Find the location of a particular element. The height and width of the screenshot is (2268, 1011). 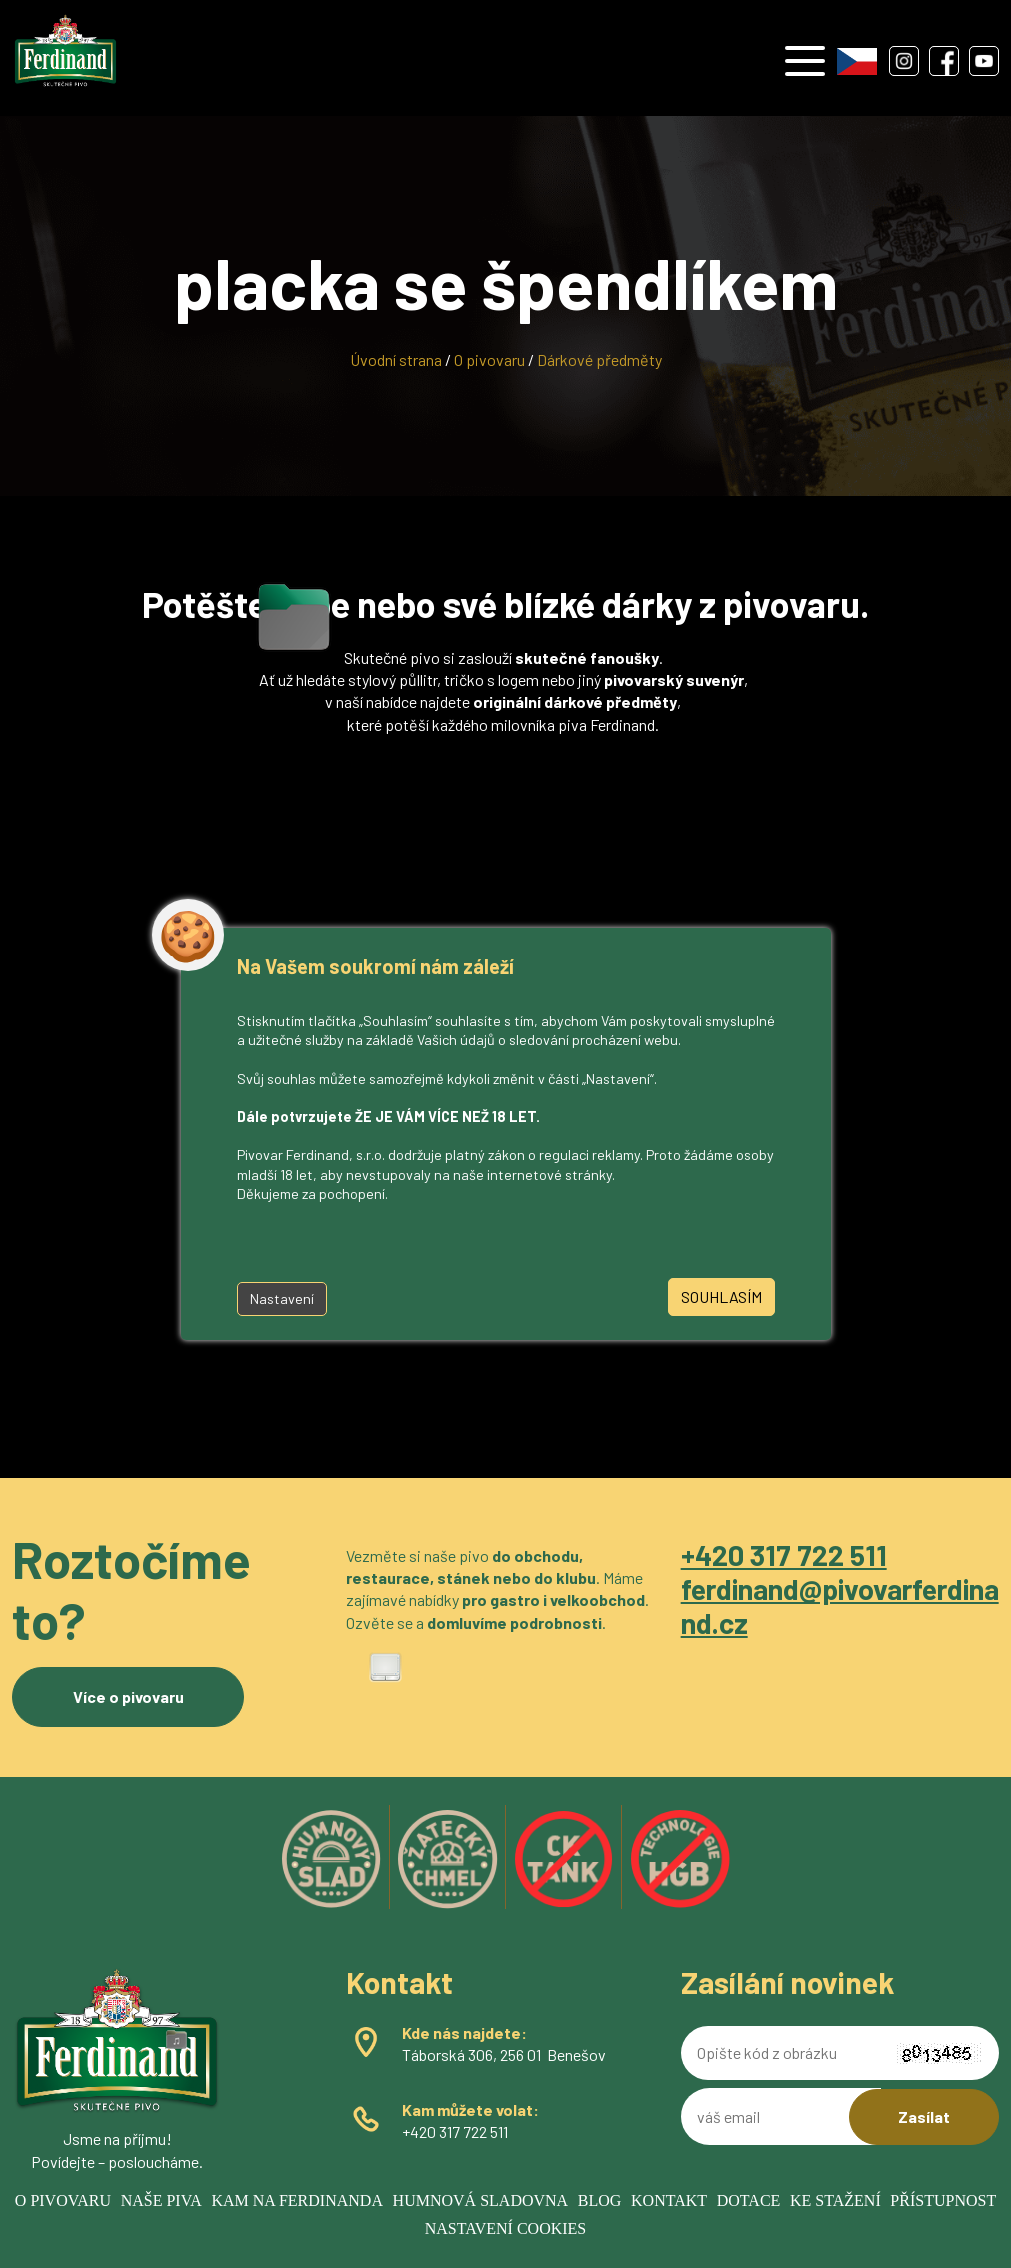

drop files here to move them into this folder is located at coordinates (294, 617).